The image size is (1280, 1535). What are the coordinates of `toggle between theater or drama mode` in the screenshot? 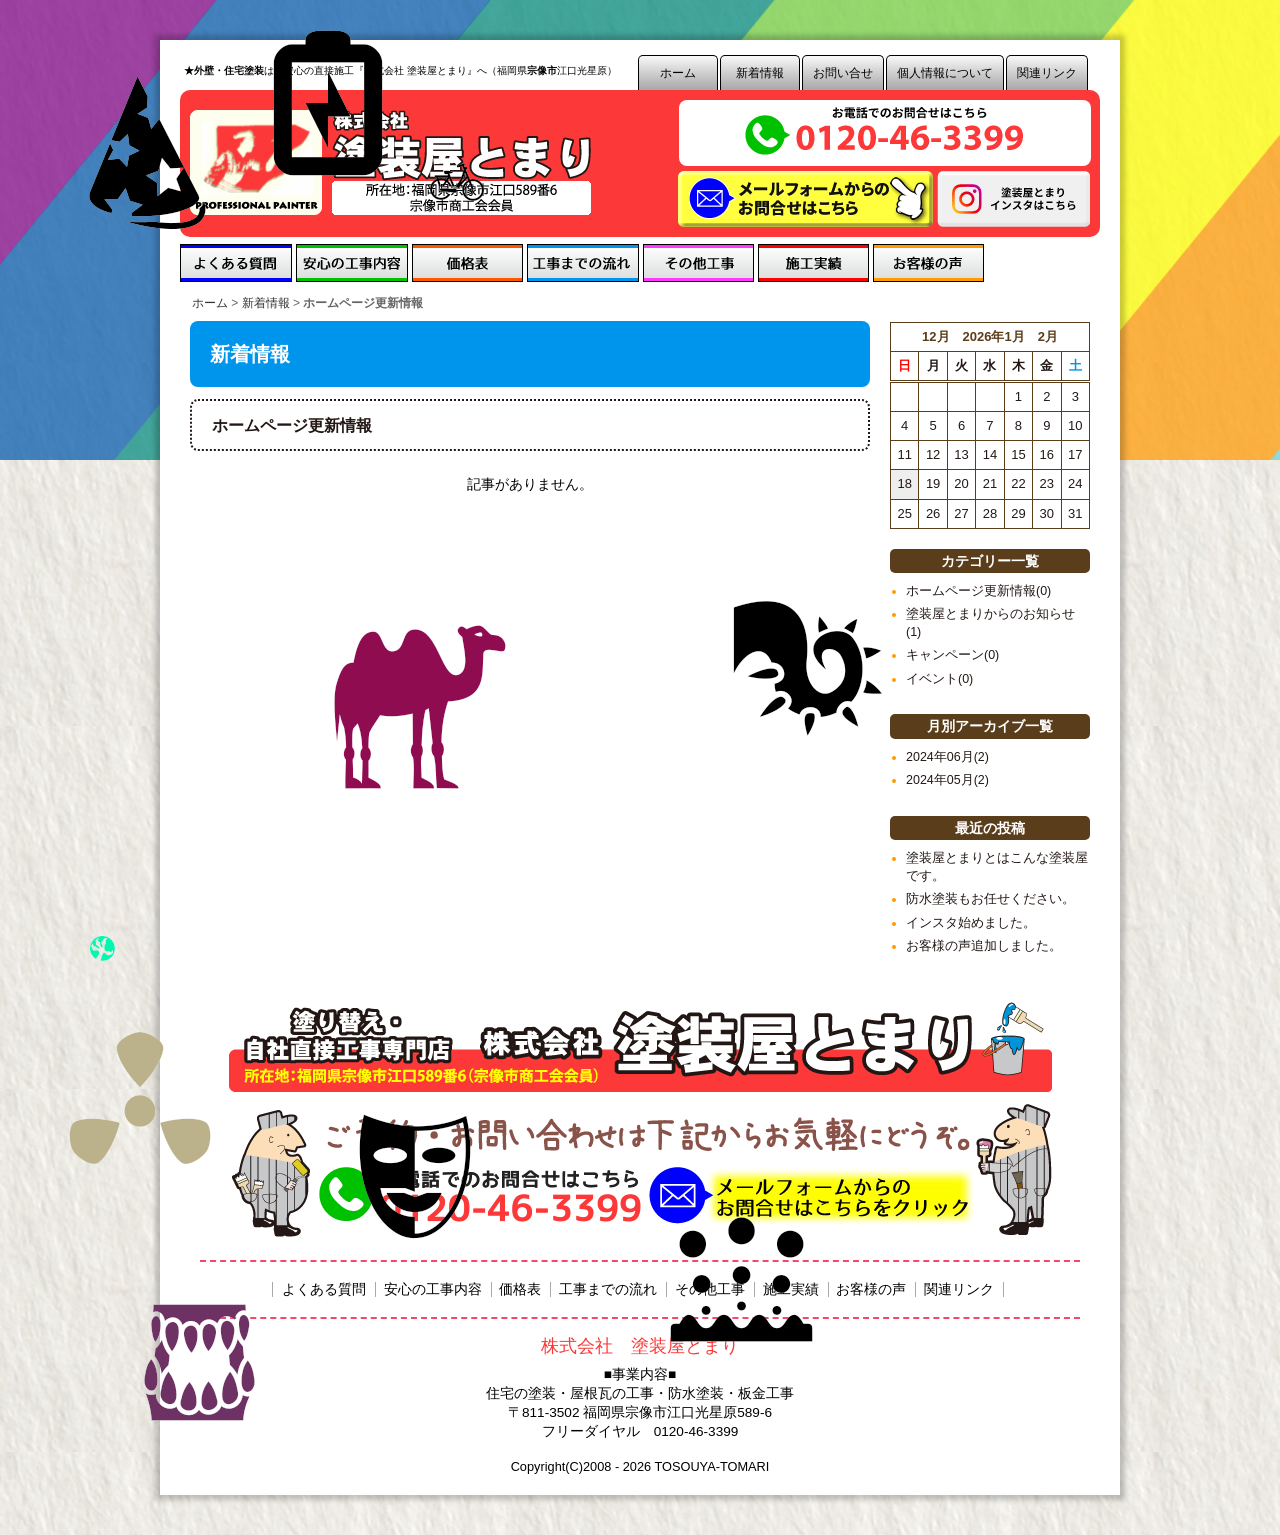 It's located at (413, 1176).